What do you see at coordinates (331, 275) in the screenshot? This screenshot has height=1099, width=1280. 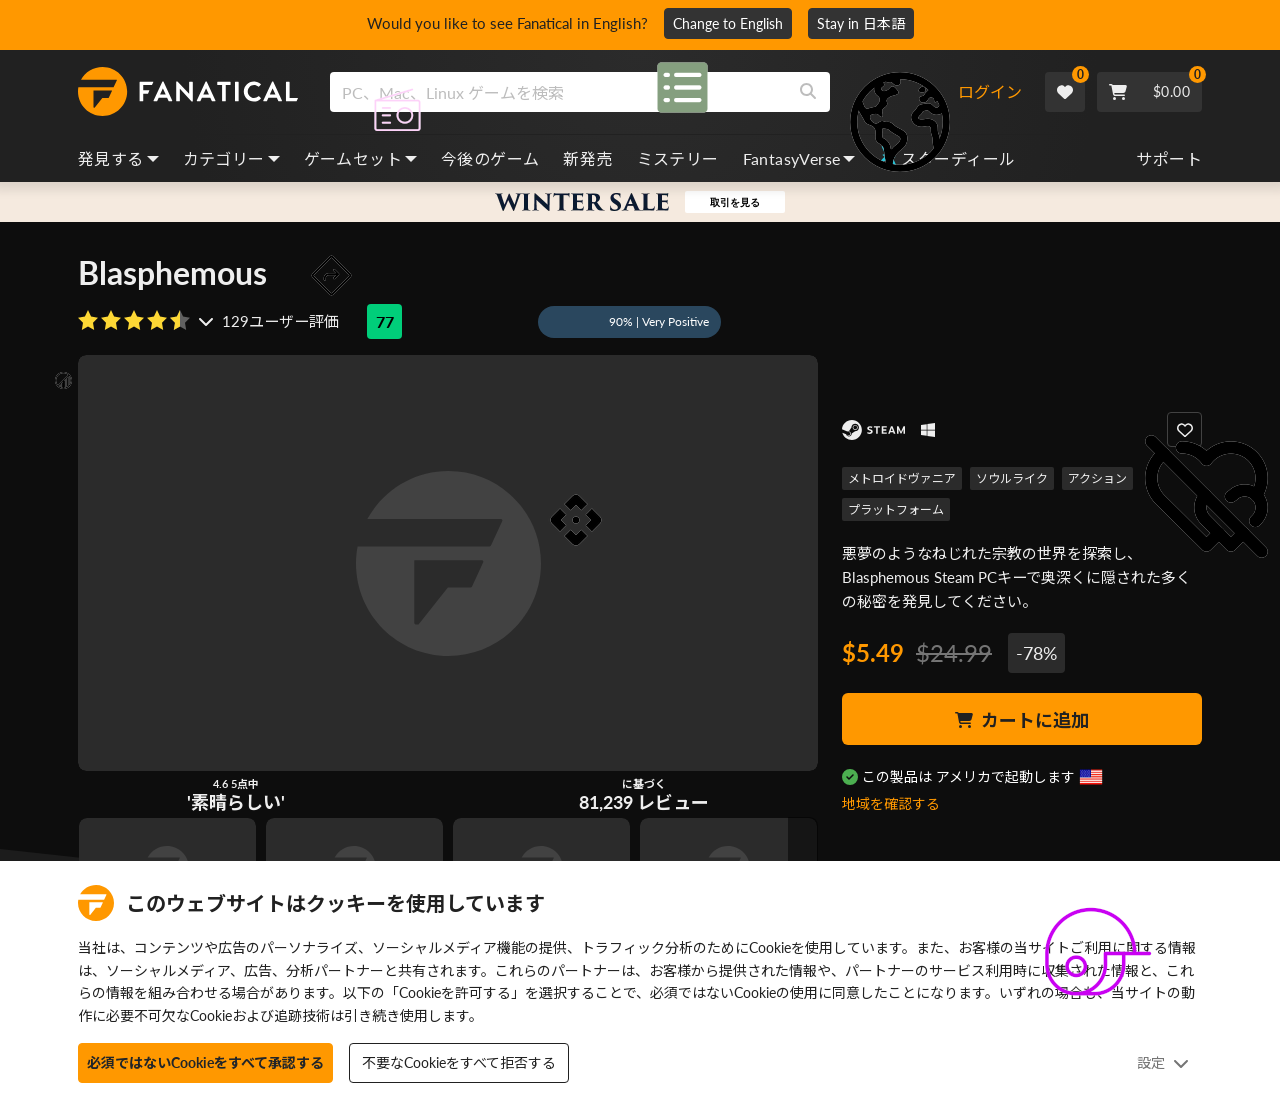 I see `indicates an upcoming turn or direction change` at bounding box center [331, 275].